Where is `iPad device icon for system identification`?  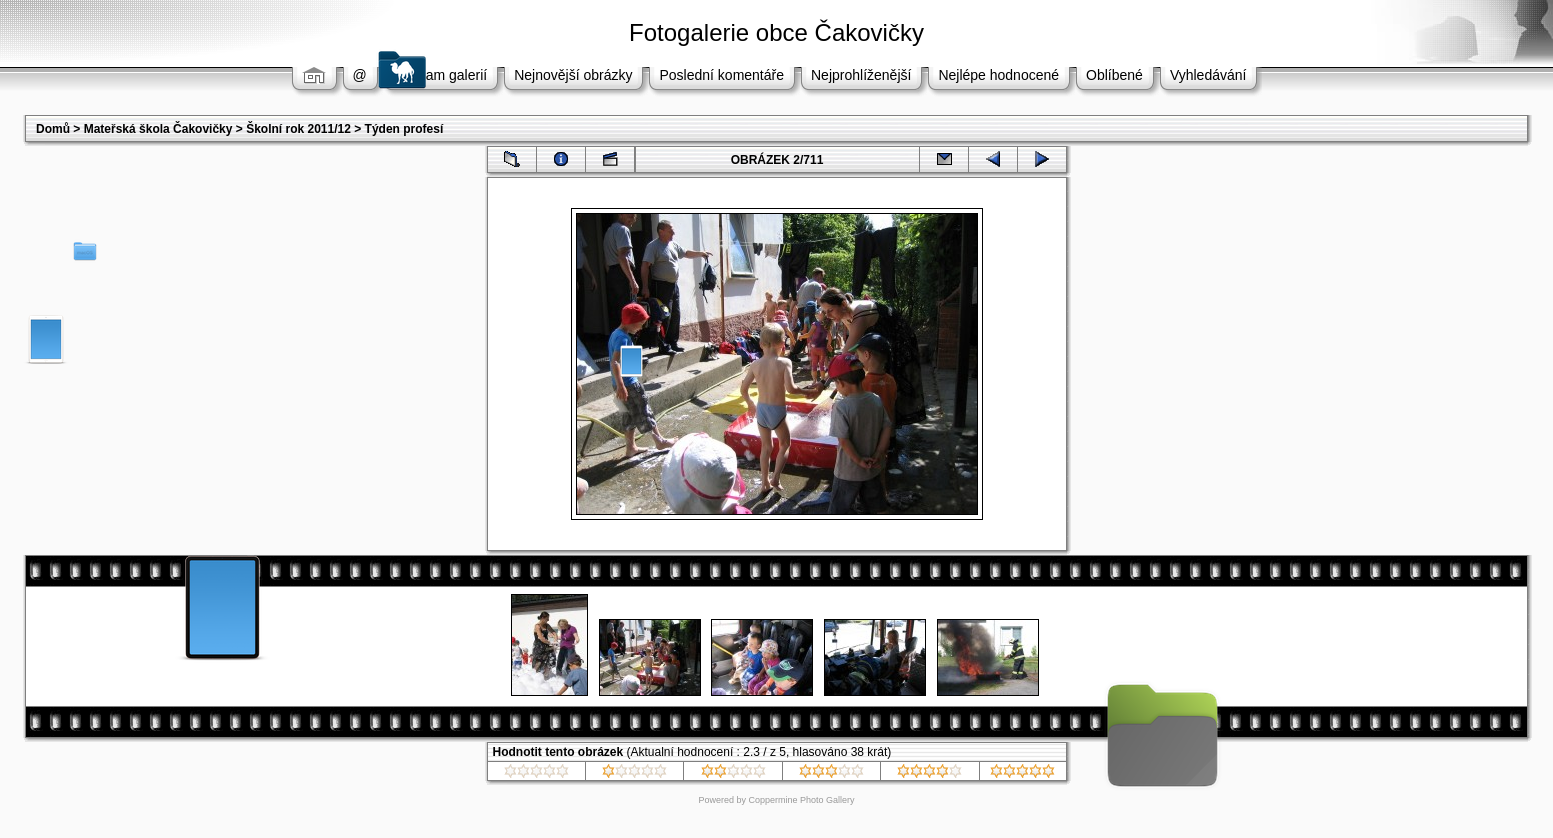 iPad device icon for system identification is located at coordinates (631, 361).